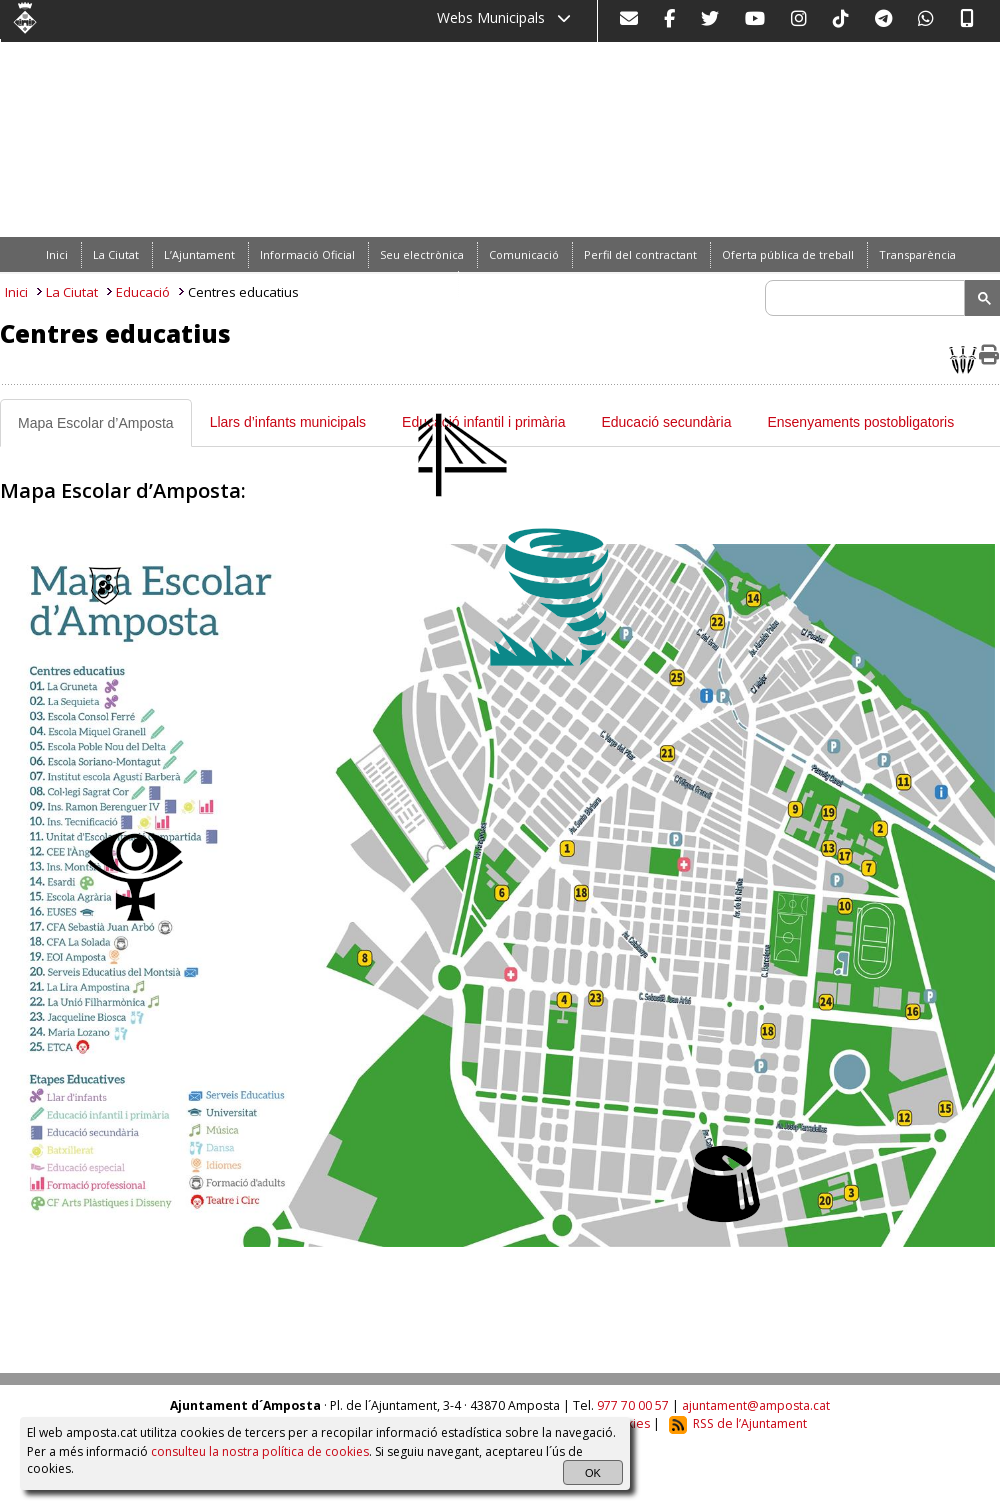 The width and height of the screenshot is (1000, 1510). What do you see at coordinates (559, 597) in the screenshot?
I see `indicates severe weather alert or tornado warning` at bounding box center [559, 597].